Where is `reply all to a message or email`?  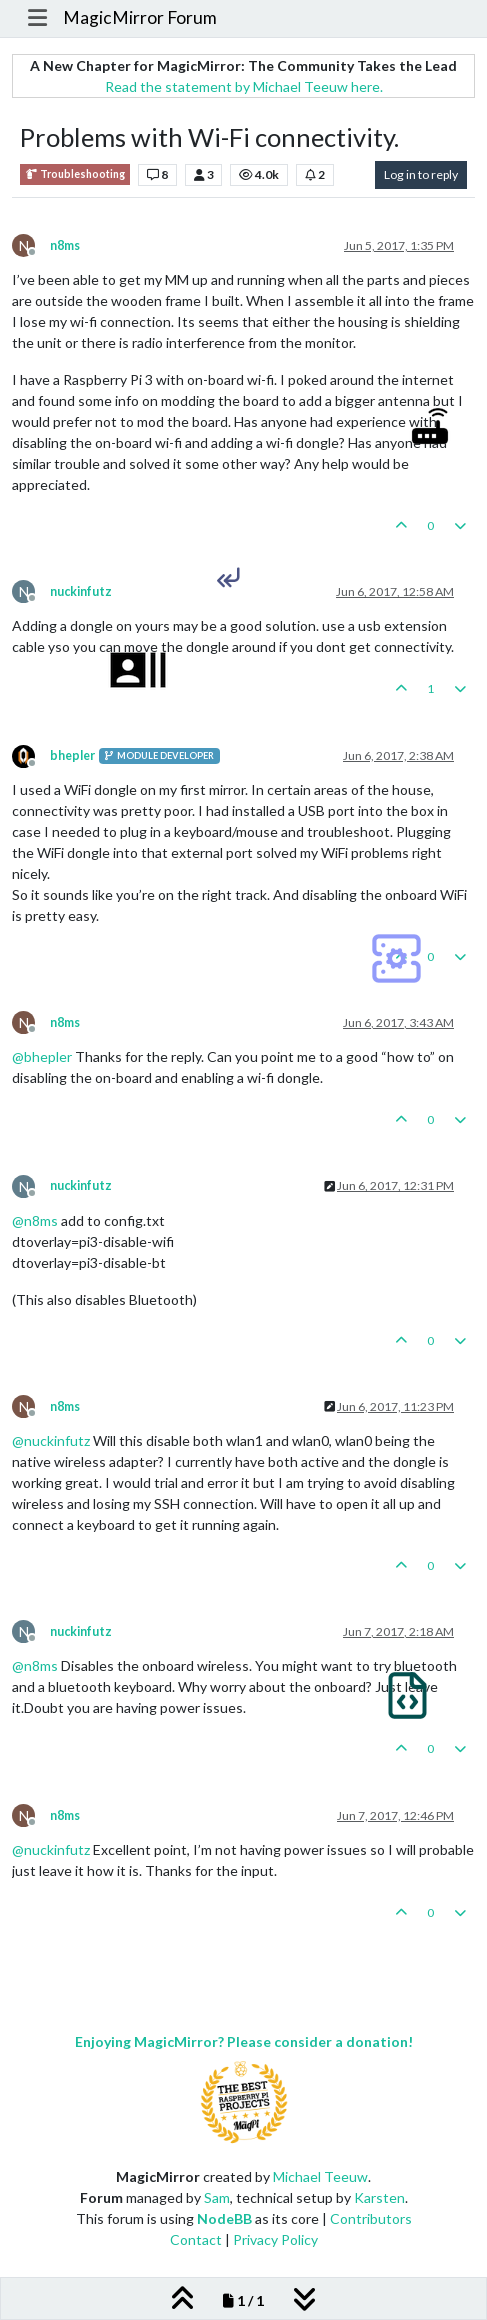
reply all to a message or email is located at coordinates (229, 578).